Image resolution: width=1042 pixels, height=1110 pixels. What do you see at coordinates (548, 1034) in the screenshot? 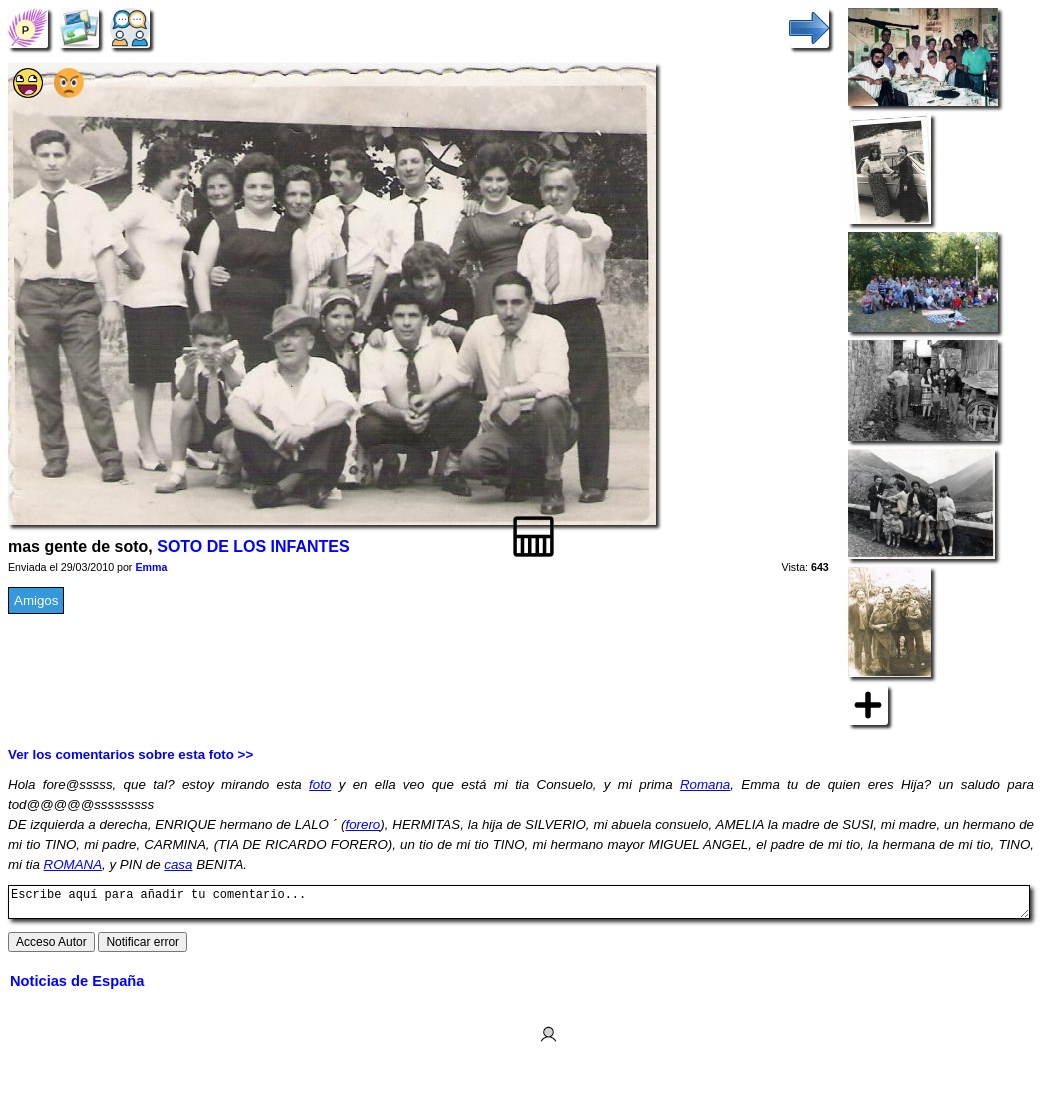
I see `view your profile` at bounding box center [548, 1034].